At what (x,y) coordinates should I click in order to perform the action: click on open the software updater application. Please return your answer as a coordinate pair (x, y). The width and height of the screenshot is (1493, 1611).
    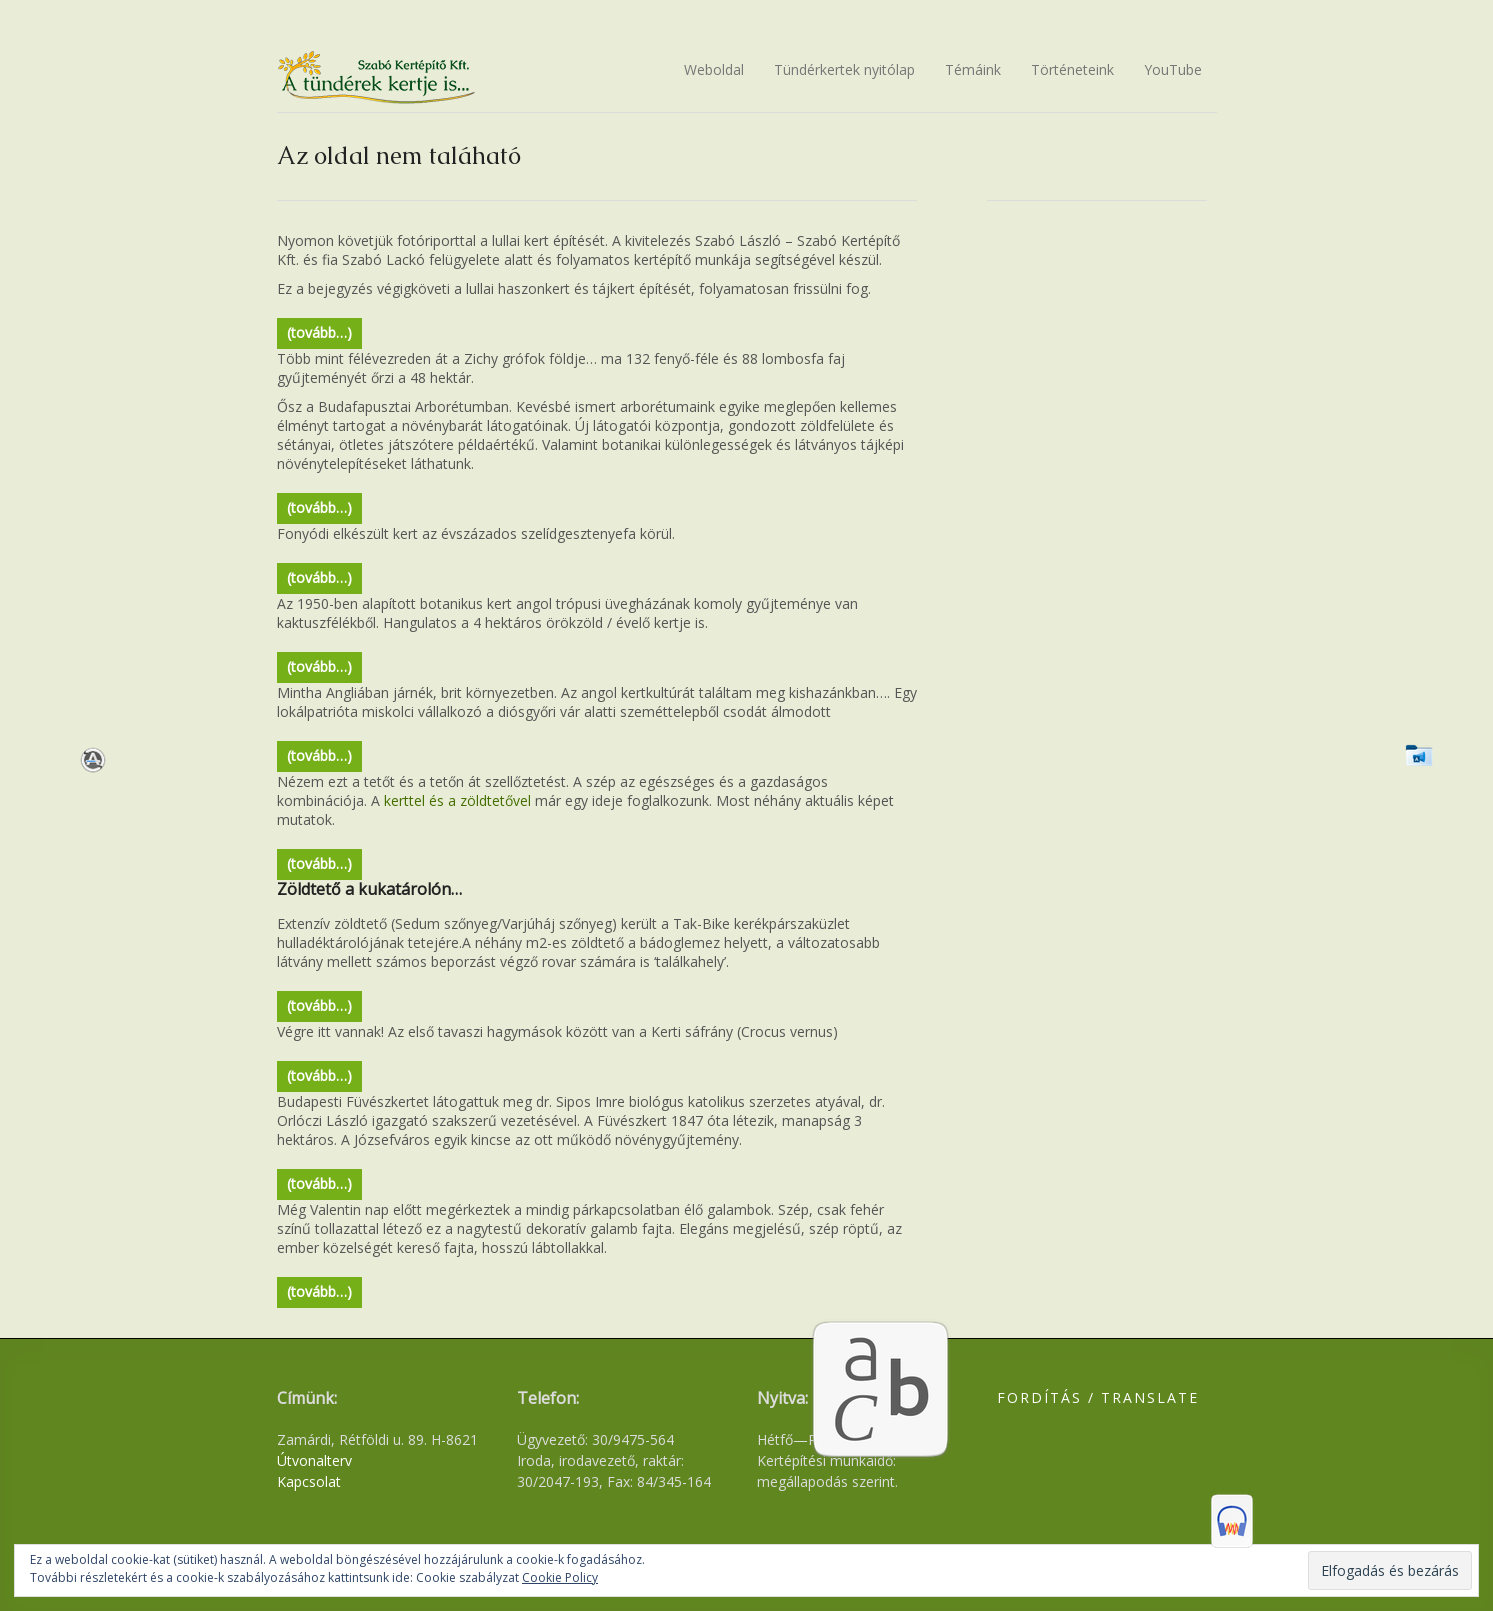
    Looking at the image, I should click on (93, 760).